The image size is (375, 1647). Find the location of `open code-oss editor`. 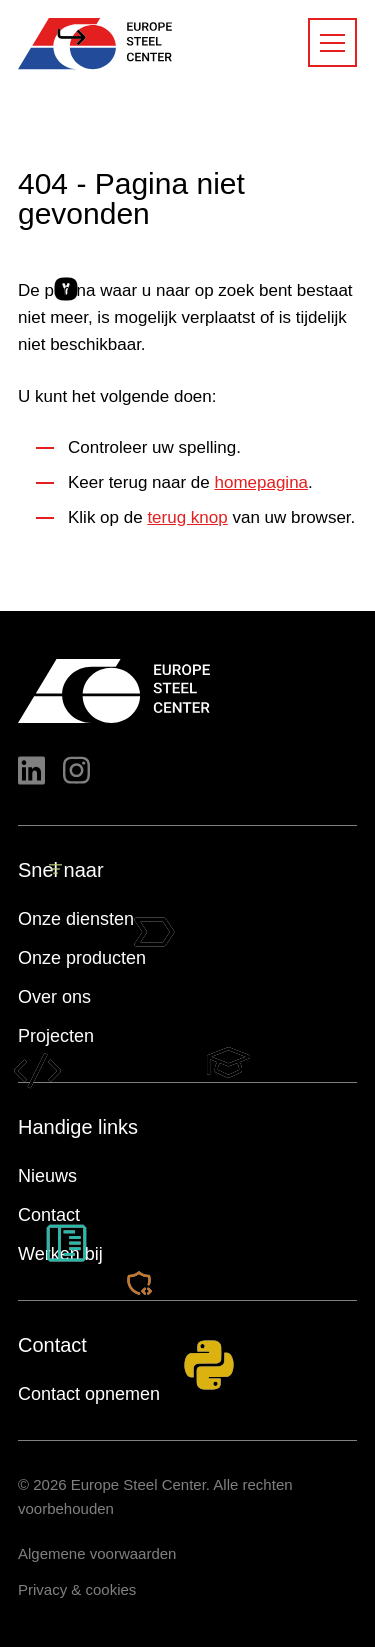

open code-oss editor is located at coordinates (66, 1244).